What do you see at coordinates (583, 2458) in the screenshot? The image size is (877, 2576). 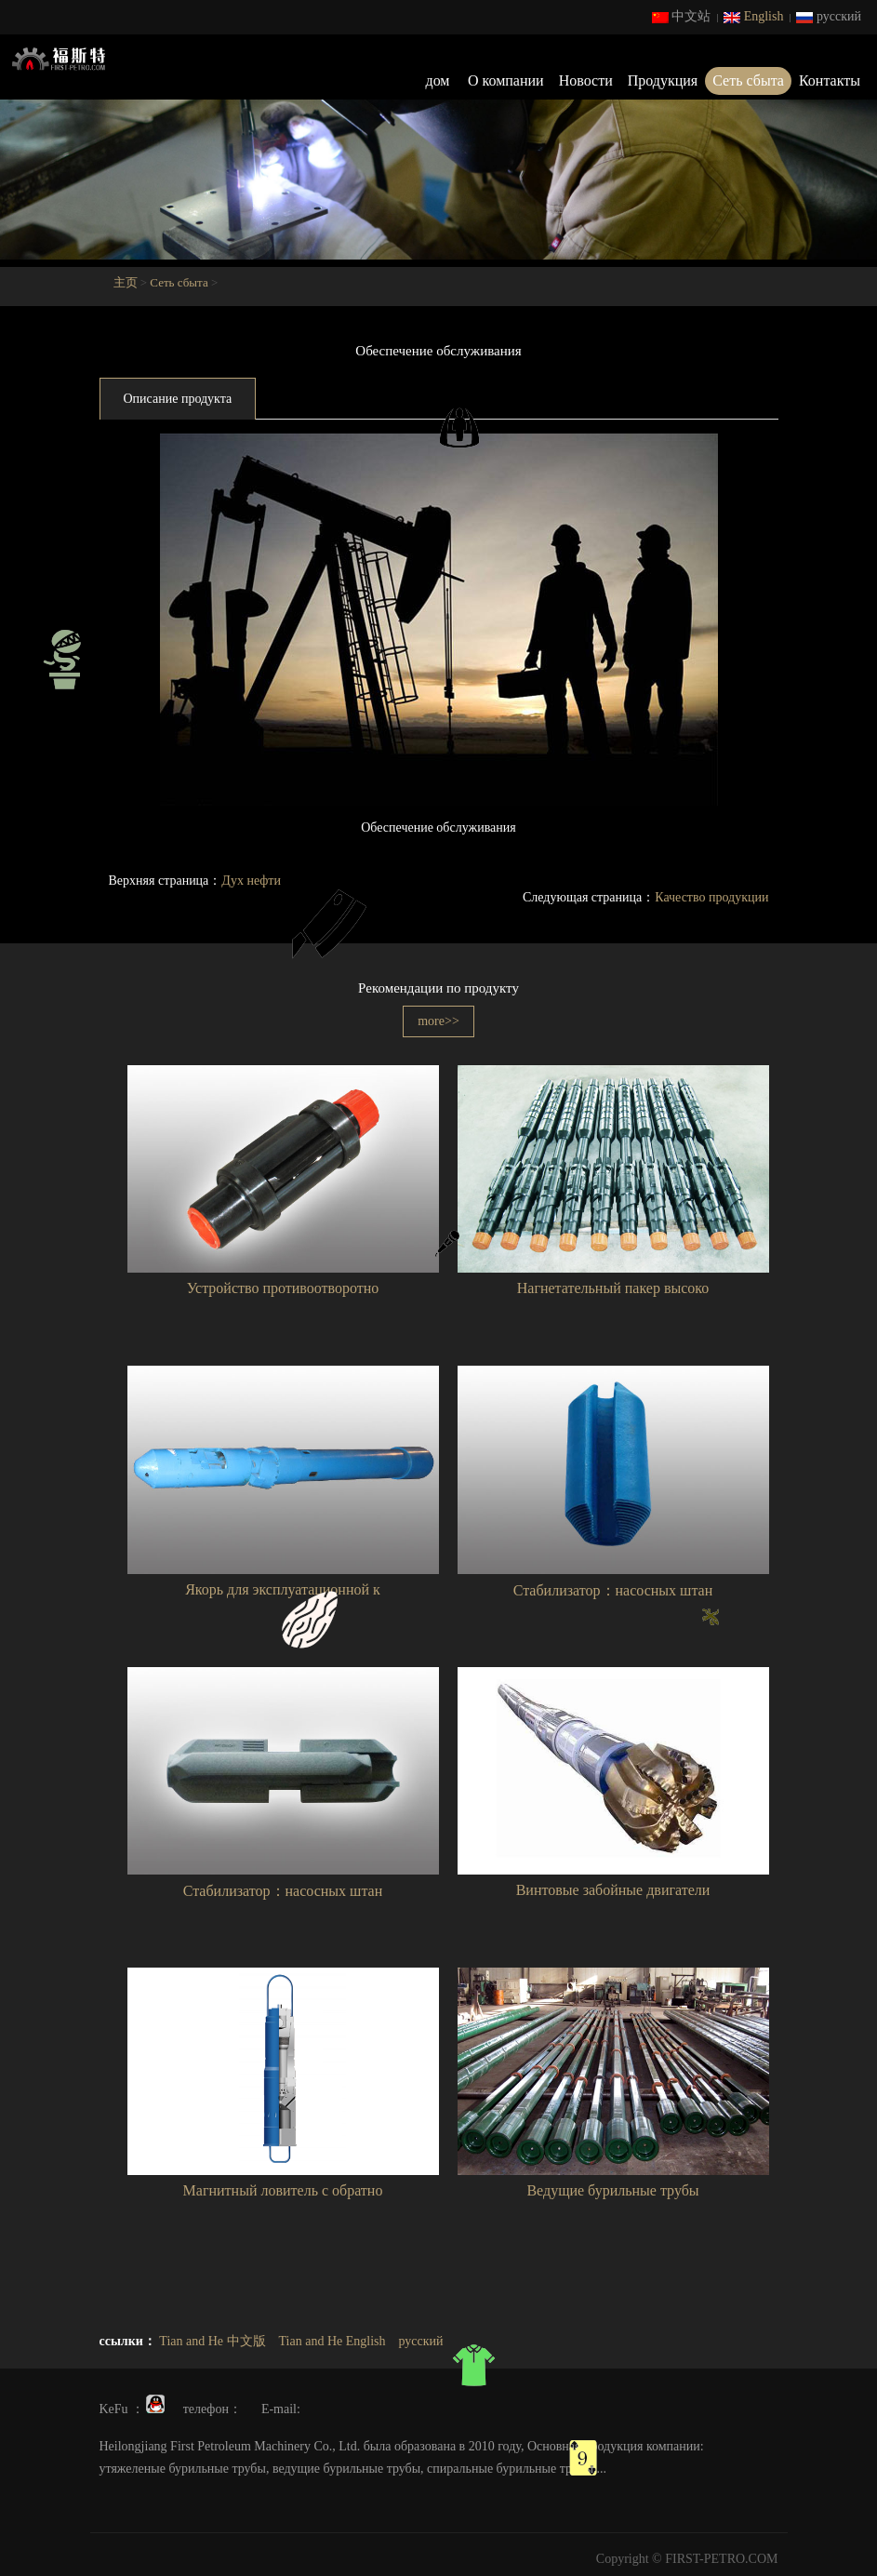 I see `select the 9 of spades card` at bounding box center [583, 2458].